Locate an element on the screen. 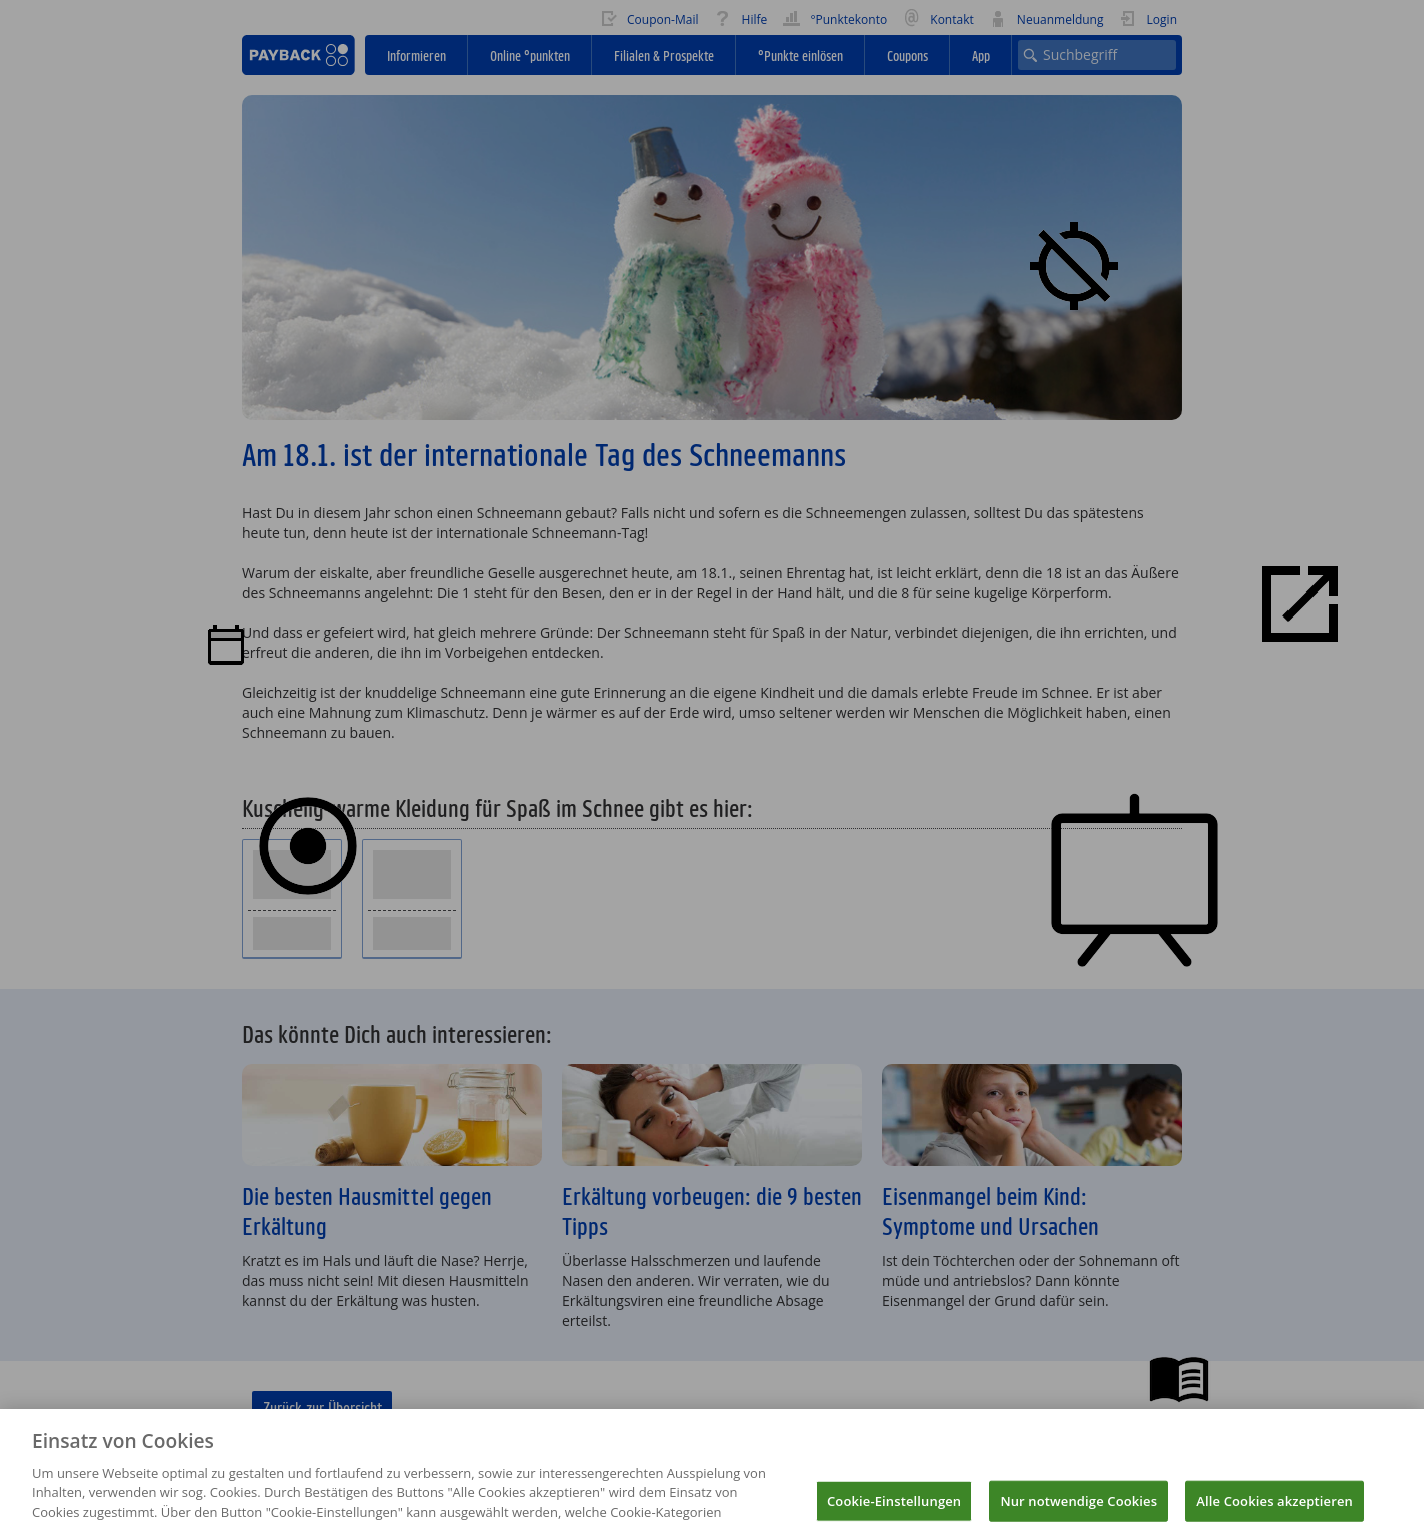  open link in a new tab or window is located at coordinates (1300, 604).